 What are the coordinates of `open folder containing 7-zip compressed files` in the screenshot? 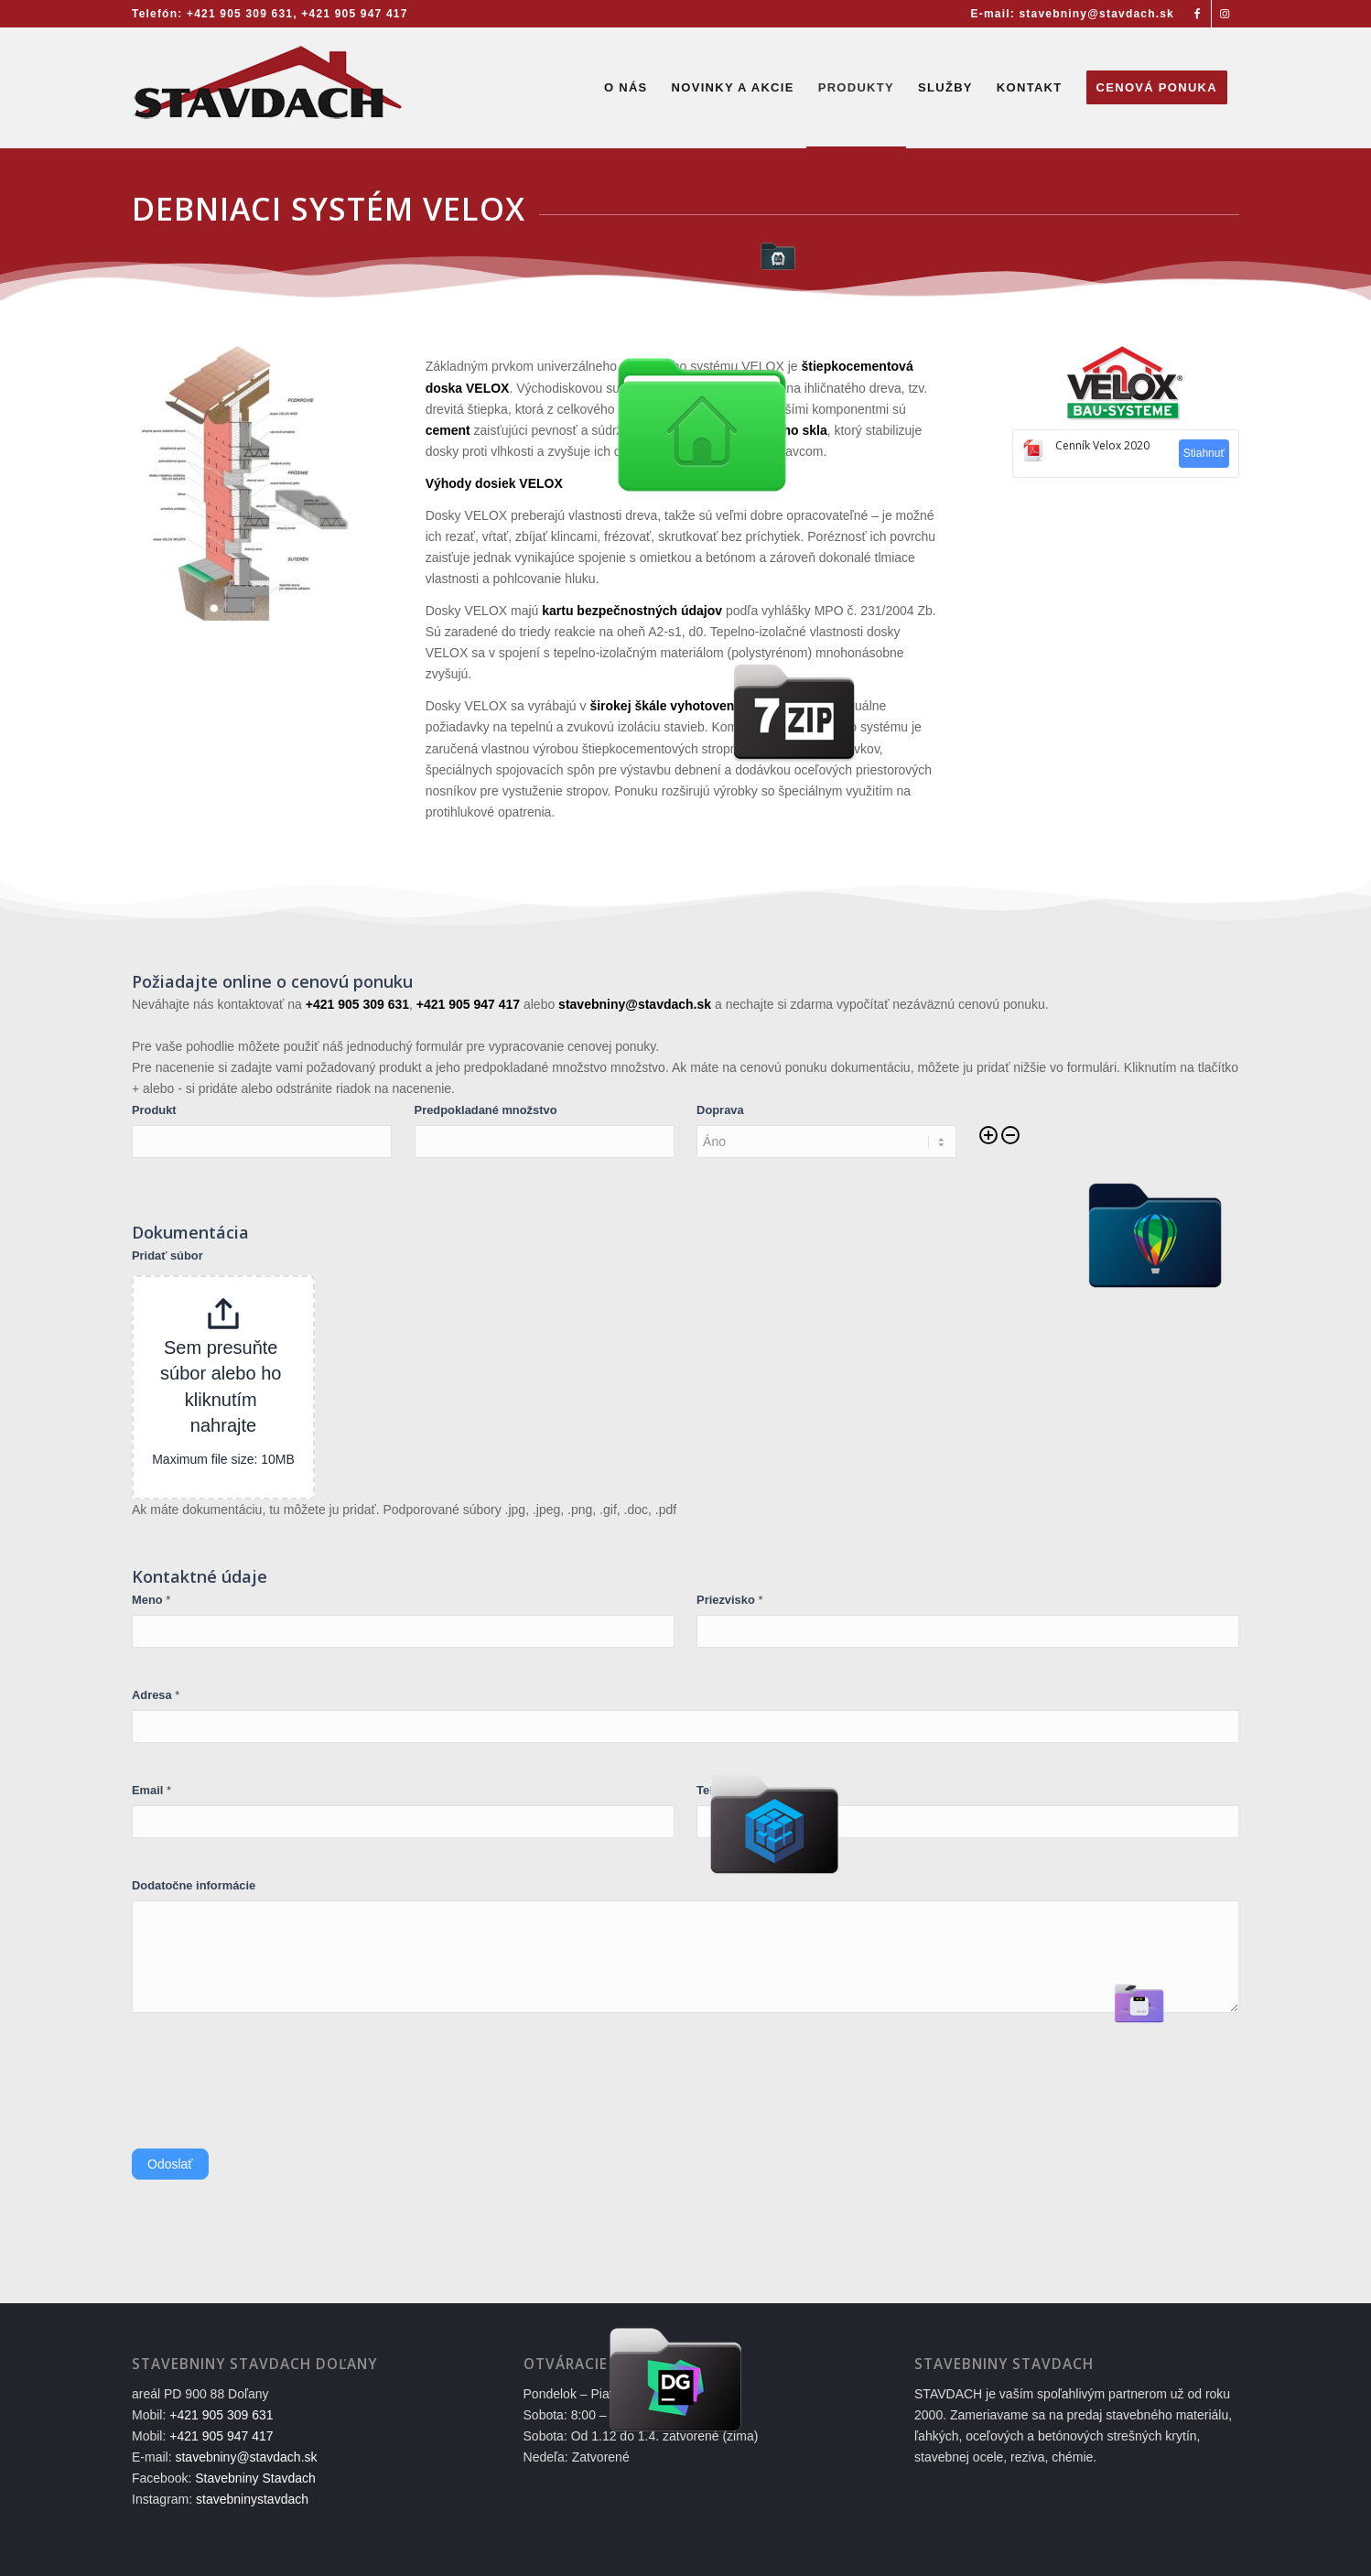 It's located at (793, 715).